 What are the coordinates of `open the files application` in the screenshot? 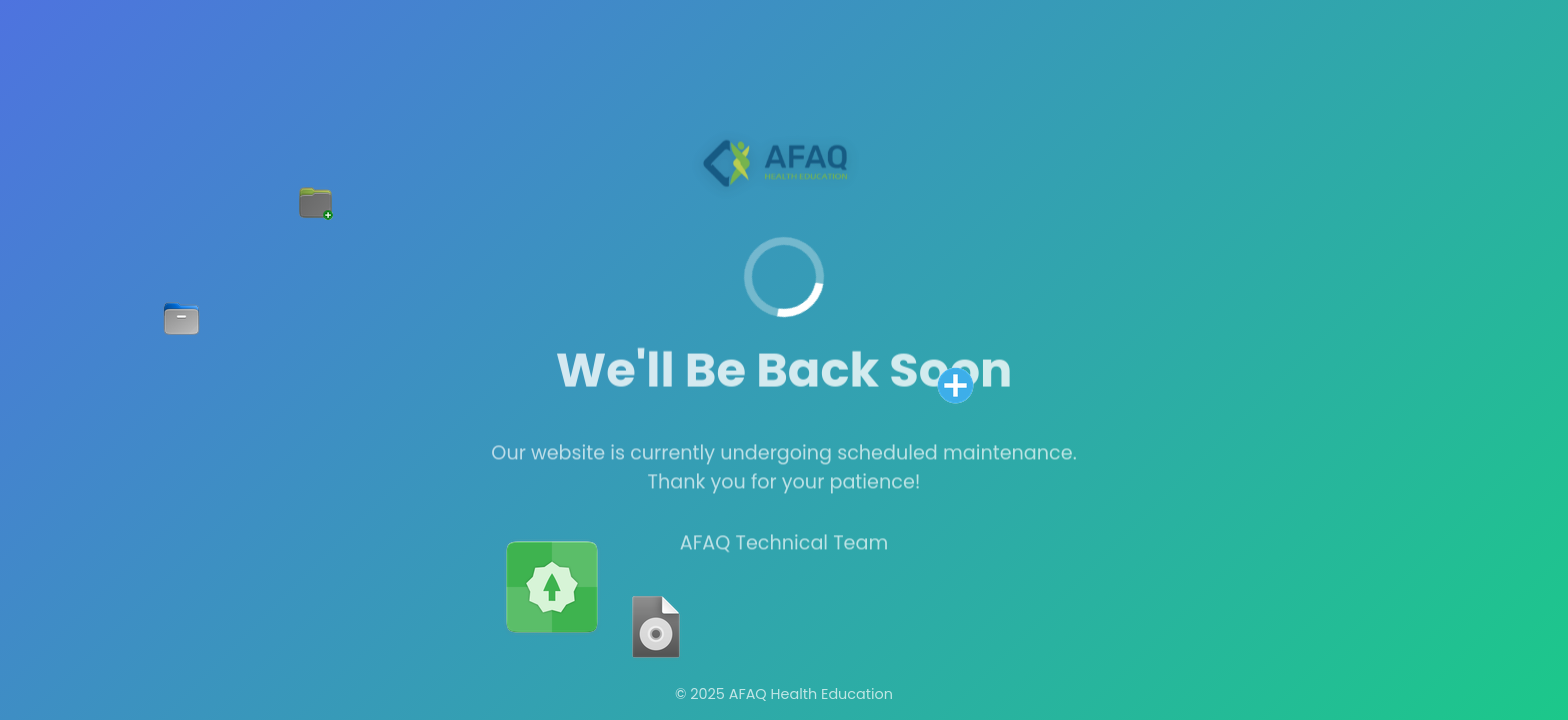 It's located at (181, 318).